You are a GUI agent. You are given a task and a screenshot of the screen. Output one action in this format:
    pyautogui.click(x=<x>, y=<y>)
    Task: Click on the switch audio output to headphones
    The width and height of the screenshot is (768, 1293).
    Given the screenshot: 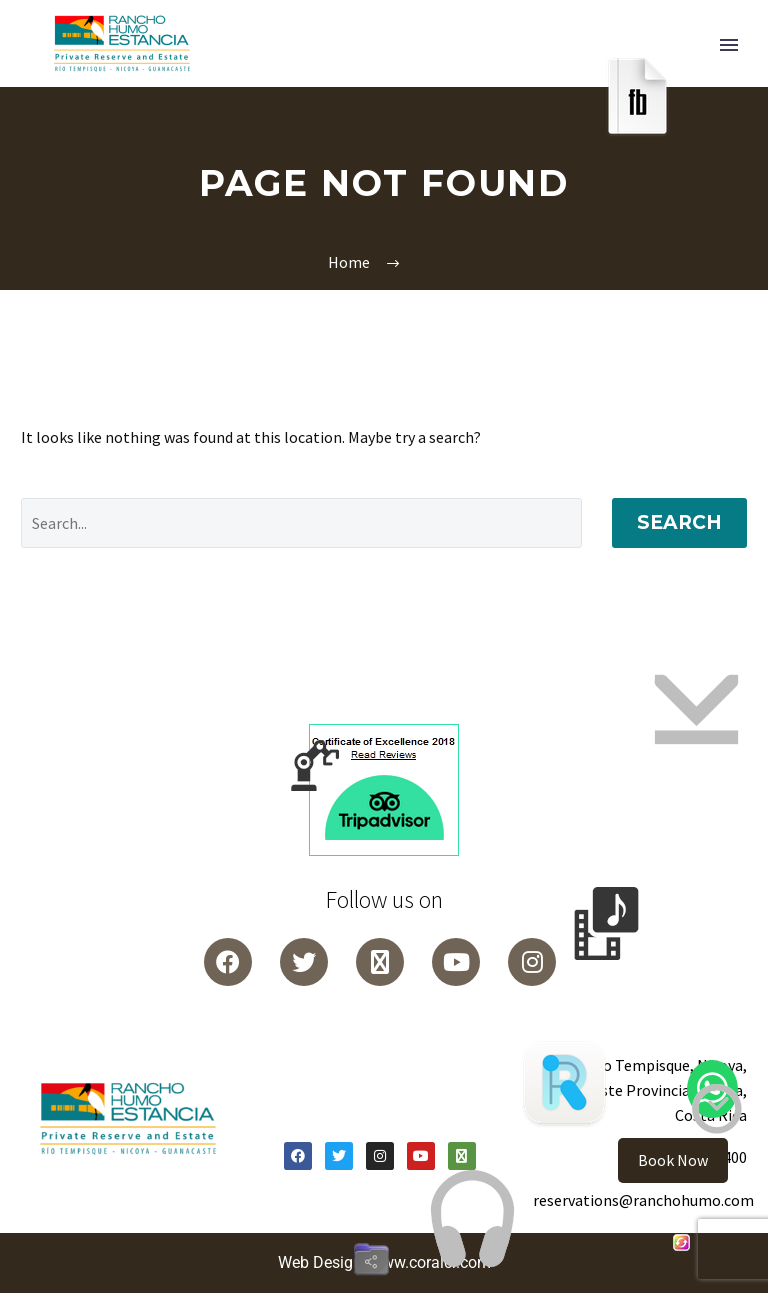 What is the action you would take?
    pyautogui.click(x=472, y=1218)
    